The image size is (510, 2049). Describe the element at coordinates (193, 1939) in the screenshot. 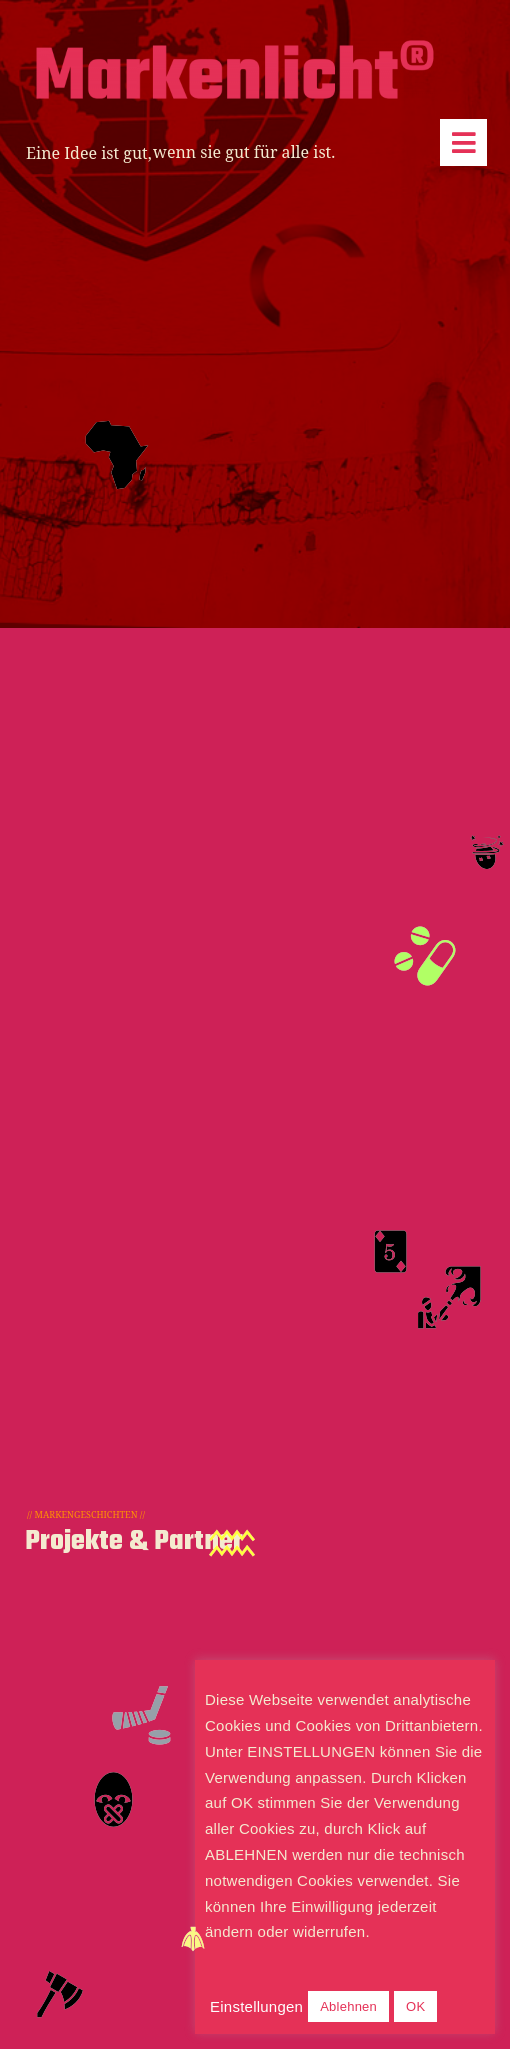

I see `indicates duck or waterfowl-related content in a game` at that location.